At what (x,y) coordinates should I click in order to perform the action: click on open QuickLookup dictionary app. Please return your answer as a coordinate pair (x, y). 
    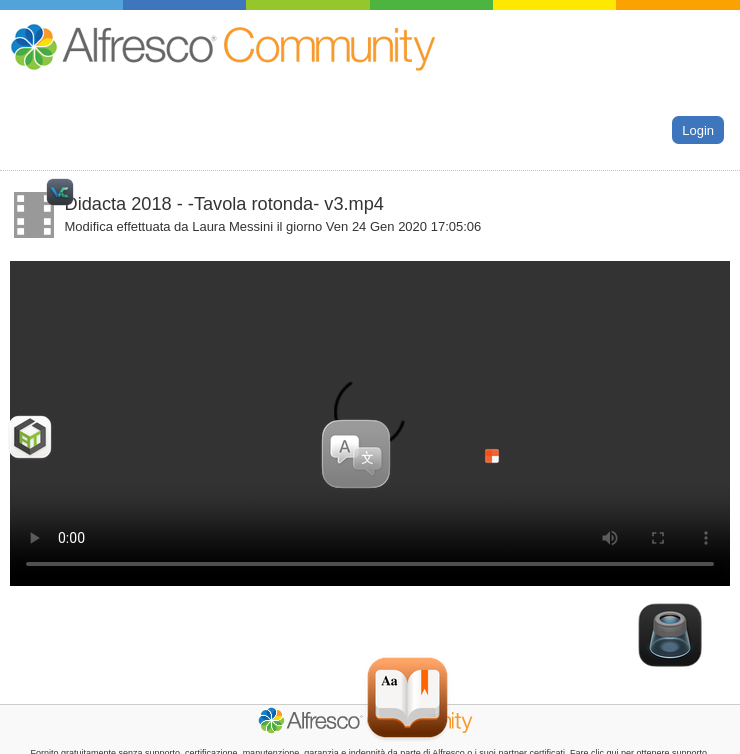
    Looking at the image, I should click on (407, 697).